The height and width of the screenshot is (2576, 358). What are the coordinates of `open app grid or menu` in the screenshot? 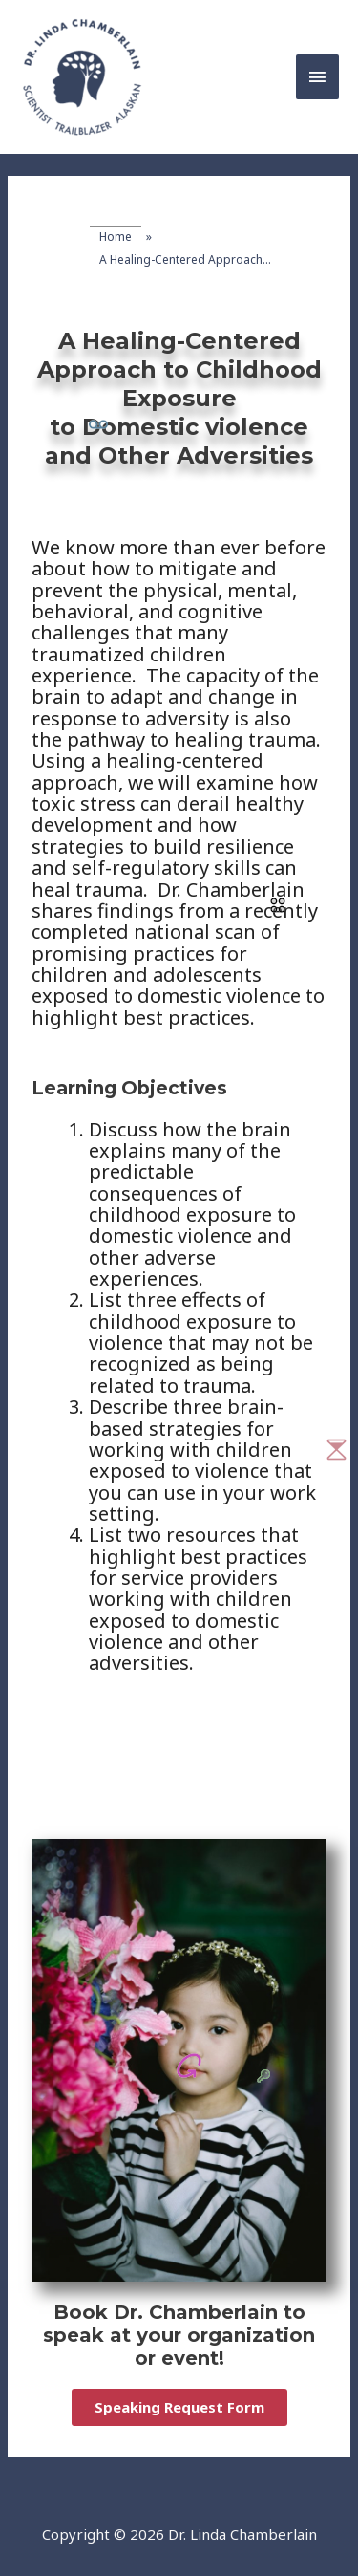 It's located at (278, 905).